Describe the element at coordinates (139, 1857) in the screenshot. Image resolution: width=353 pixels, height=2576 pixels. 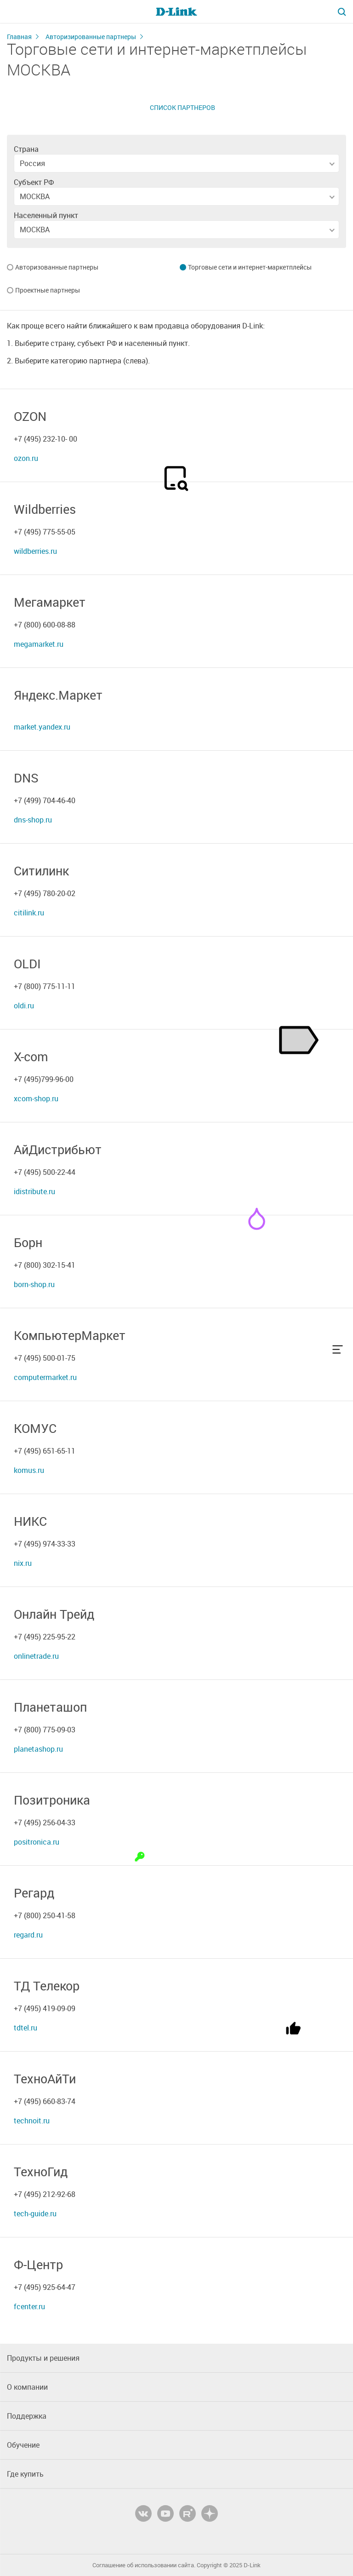
I see `access security or login settings` at that location.